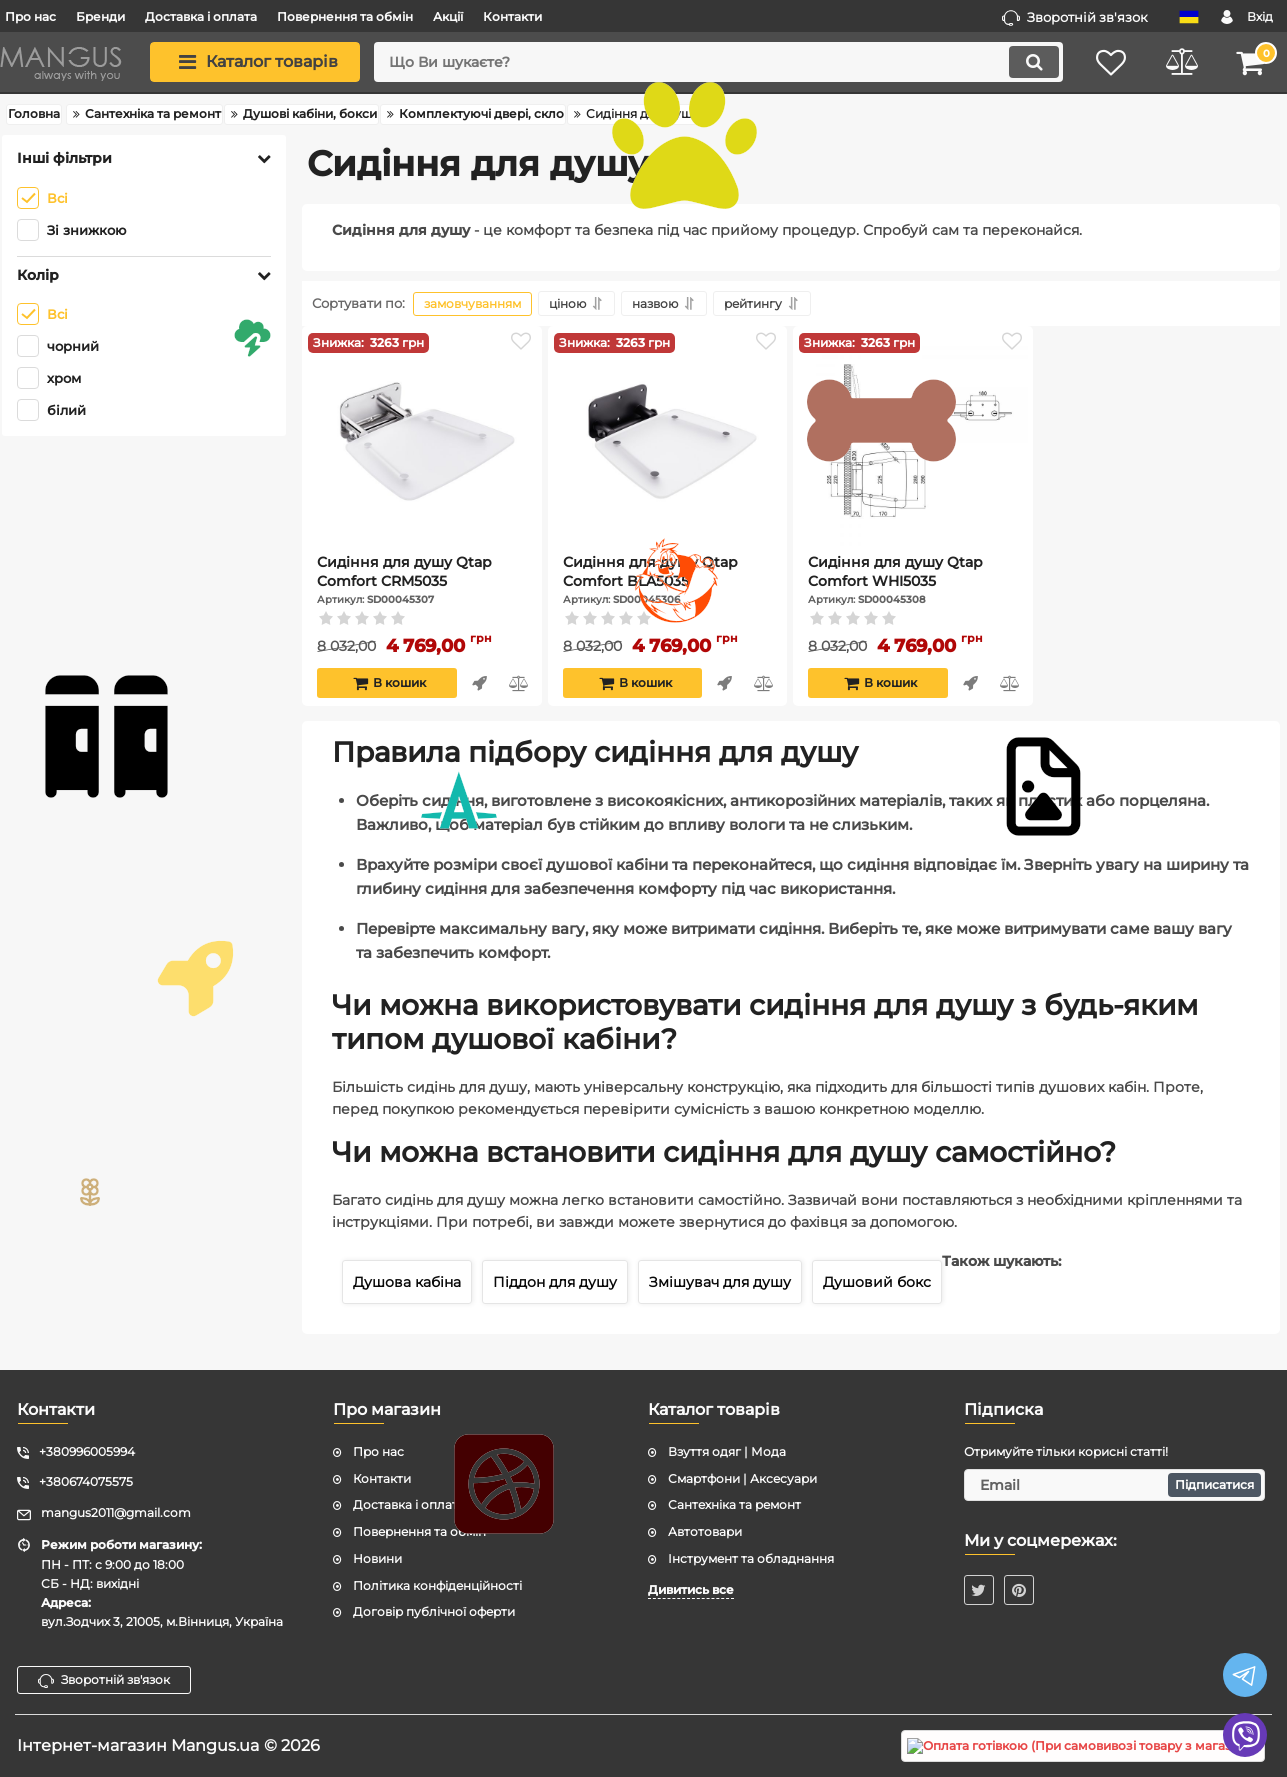 The height and width of the screenshot is (1777, 1287). I want to click on the red yeti brand logo, so click(676, 580).